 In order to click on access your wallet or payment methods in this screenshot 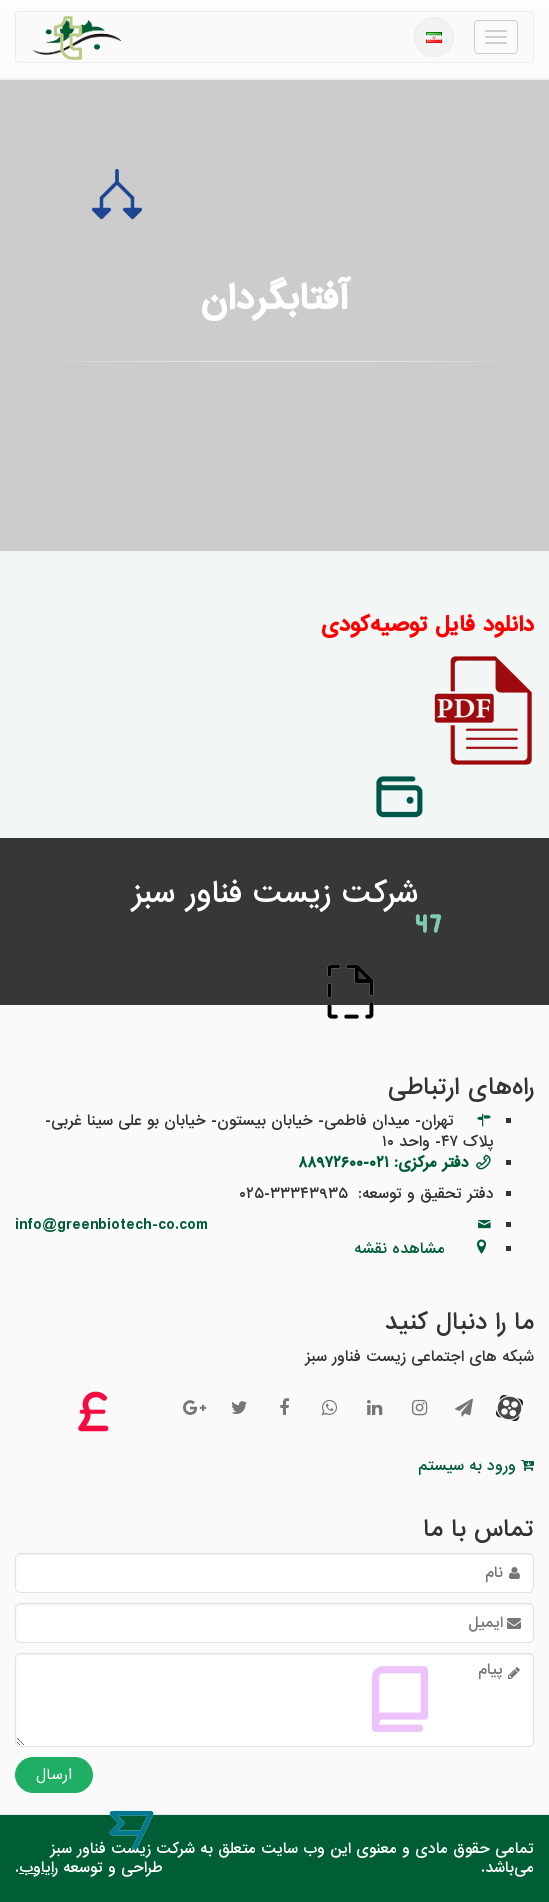, I will do `click(398, 798)`.